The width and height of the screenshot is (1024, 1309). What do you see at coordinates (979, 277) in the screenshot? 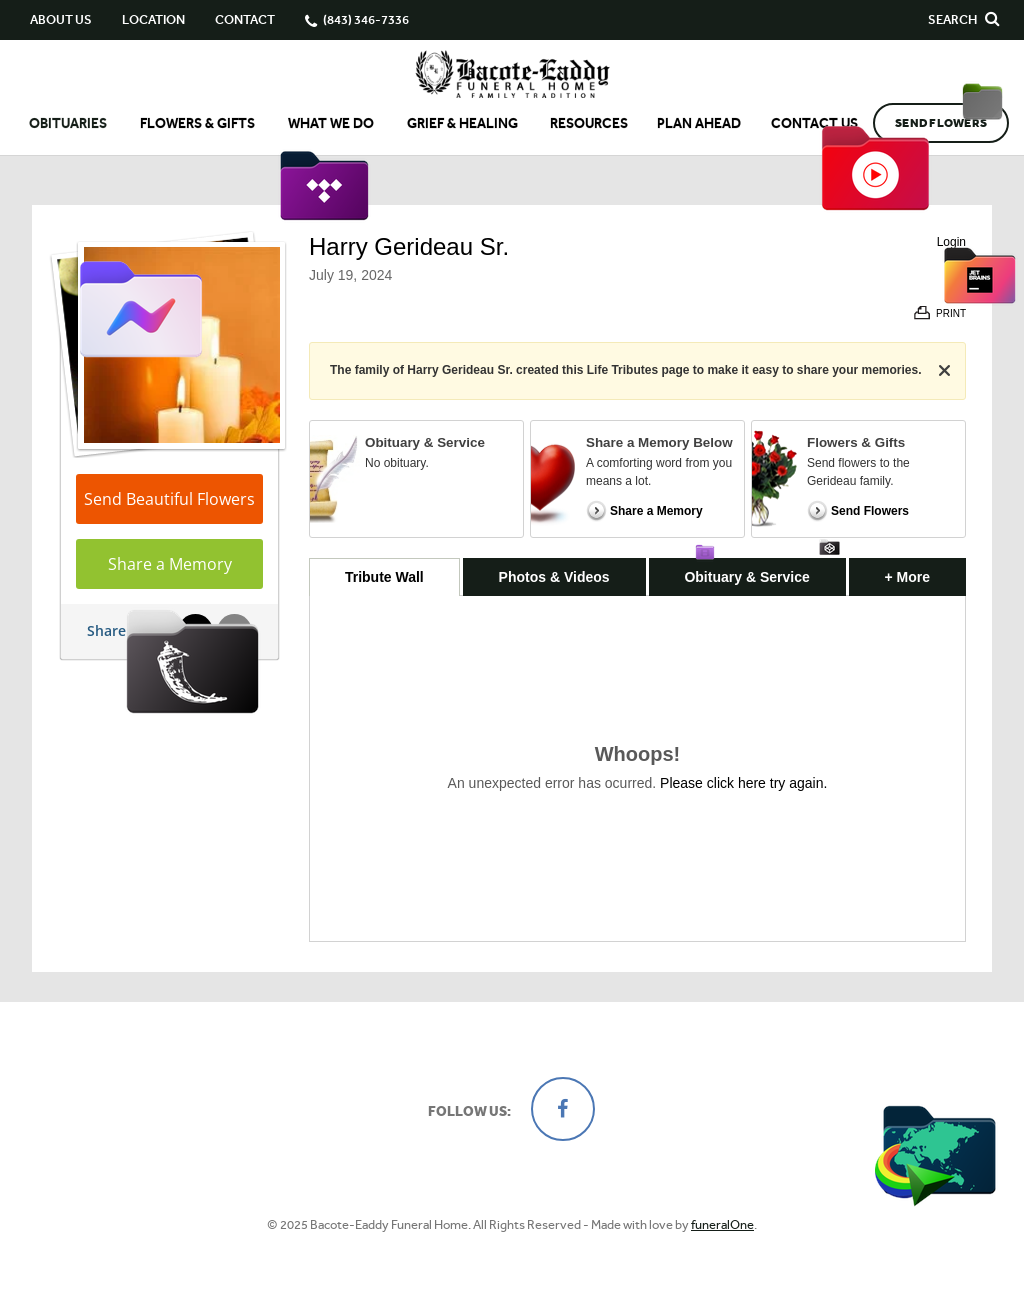
I see `open JetBrains IDE projects folder` at bounding box center [979, 277].